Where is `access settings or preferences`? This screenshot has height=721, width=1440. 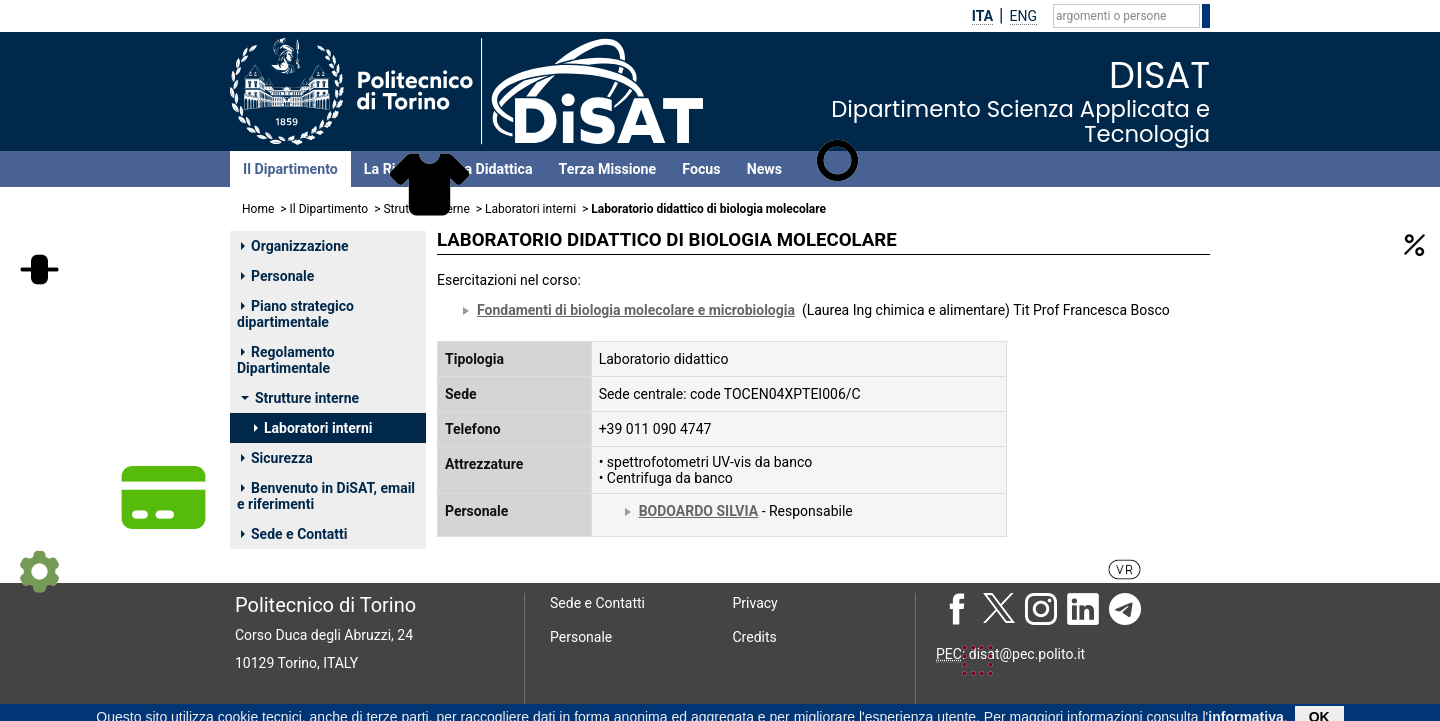 access settings or preferences is located at coordinates (39, 571).